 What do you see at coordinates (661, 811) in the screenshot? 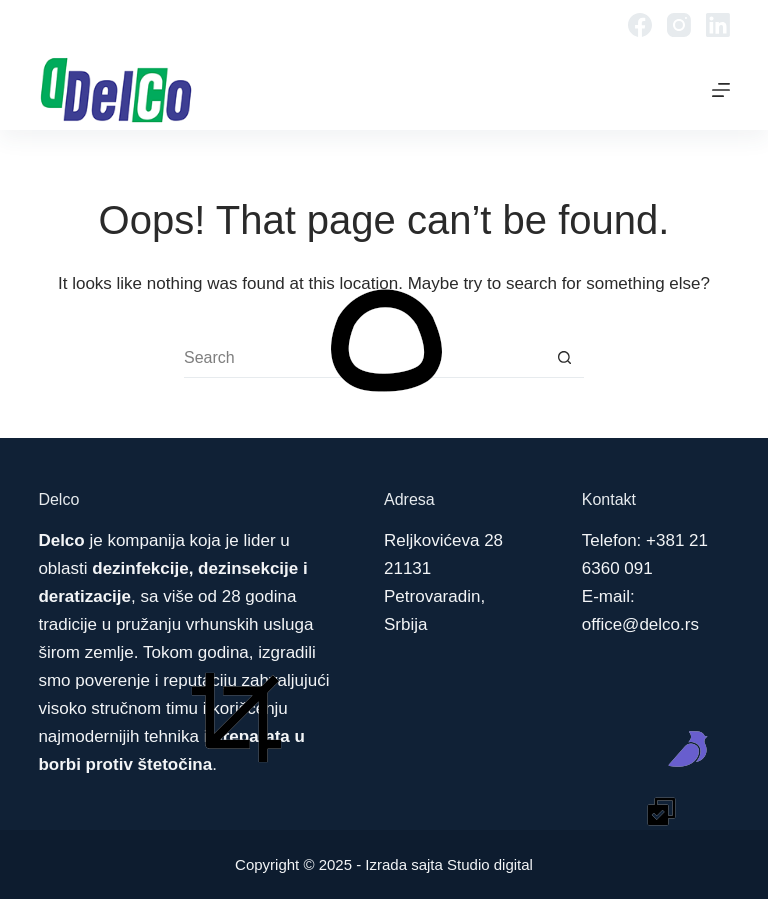
I see `select multiple items at once` at bounding box center [661, 811].